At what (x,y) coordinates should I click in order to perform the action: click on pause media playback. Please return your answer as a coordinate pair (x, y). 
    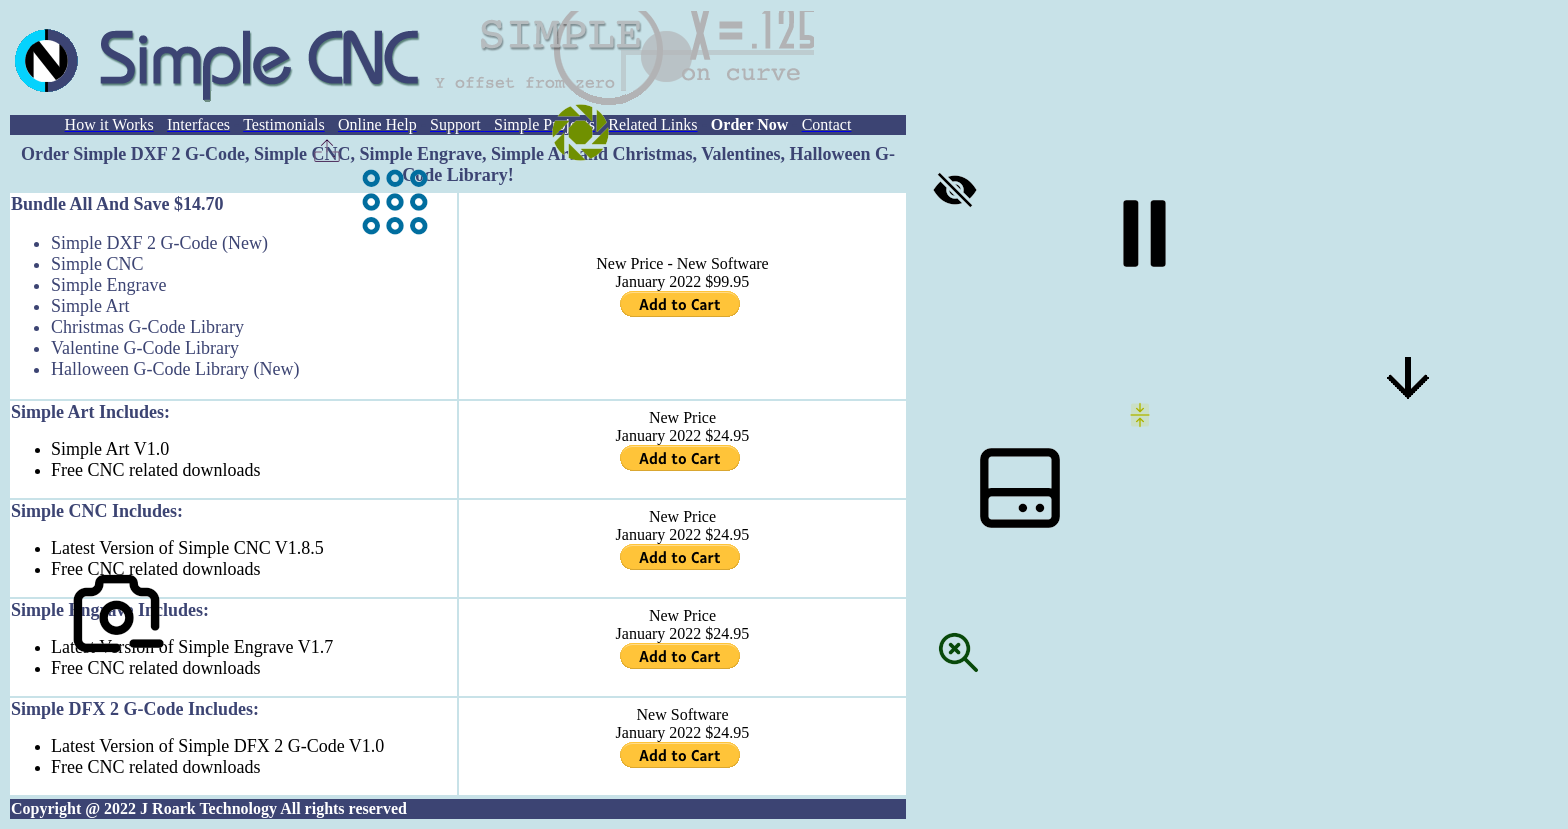
    Looking at the image, I should click on (1144, 233).